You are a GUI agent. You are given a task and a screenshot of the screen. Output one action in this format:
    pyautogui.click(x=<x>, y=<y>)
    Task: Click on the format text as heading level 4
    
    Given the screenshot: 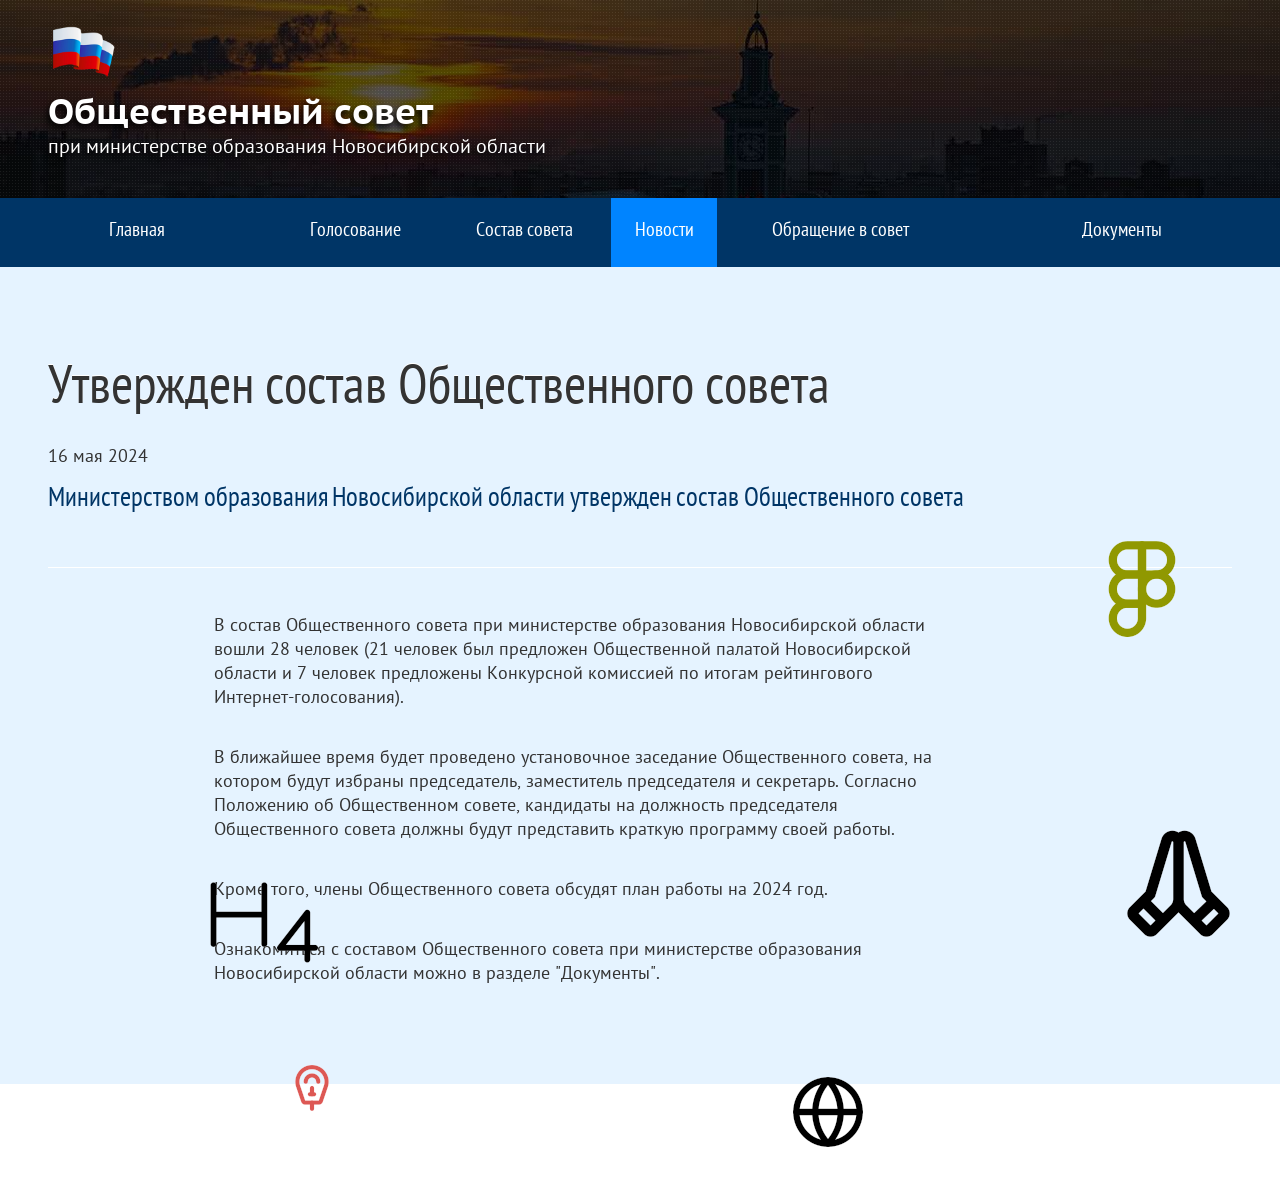 What is the action you would take?
    pyautogui.click(x=256, y=920)
    